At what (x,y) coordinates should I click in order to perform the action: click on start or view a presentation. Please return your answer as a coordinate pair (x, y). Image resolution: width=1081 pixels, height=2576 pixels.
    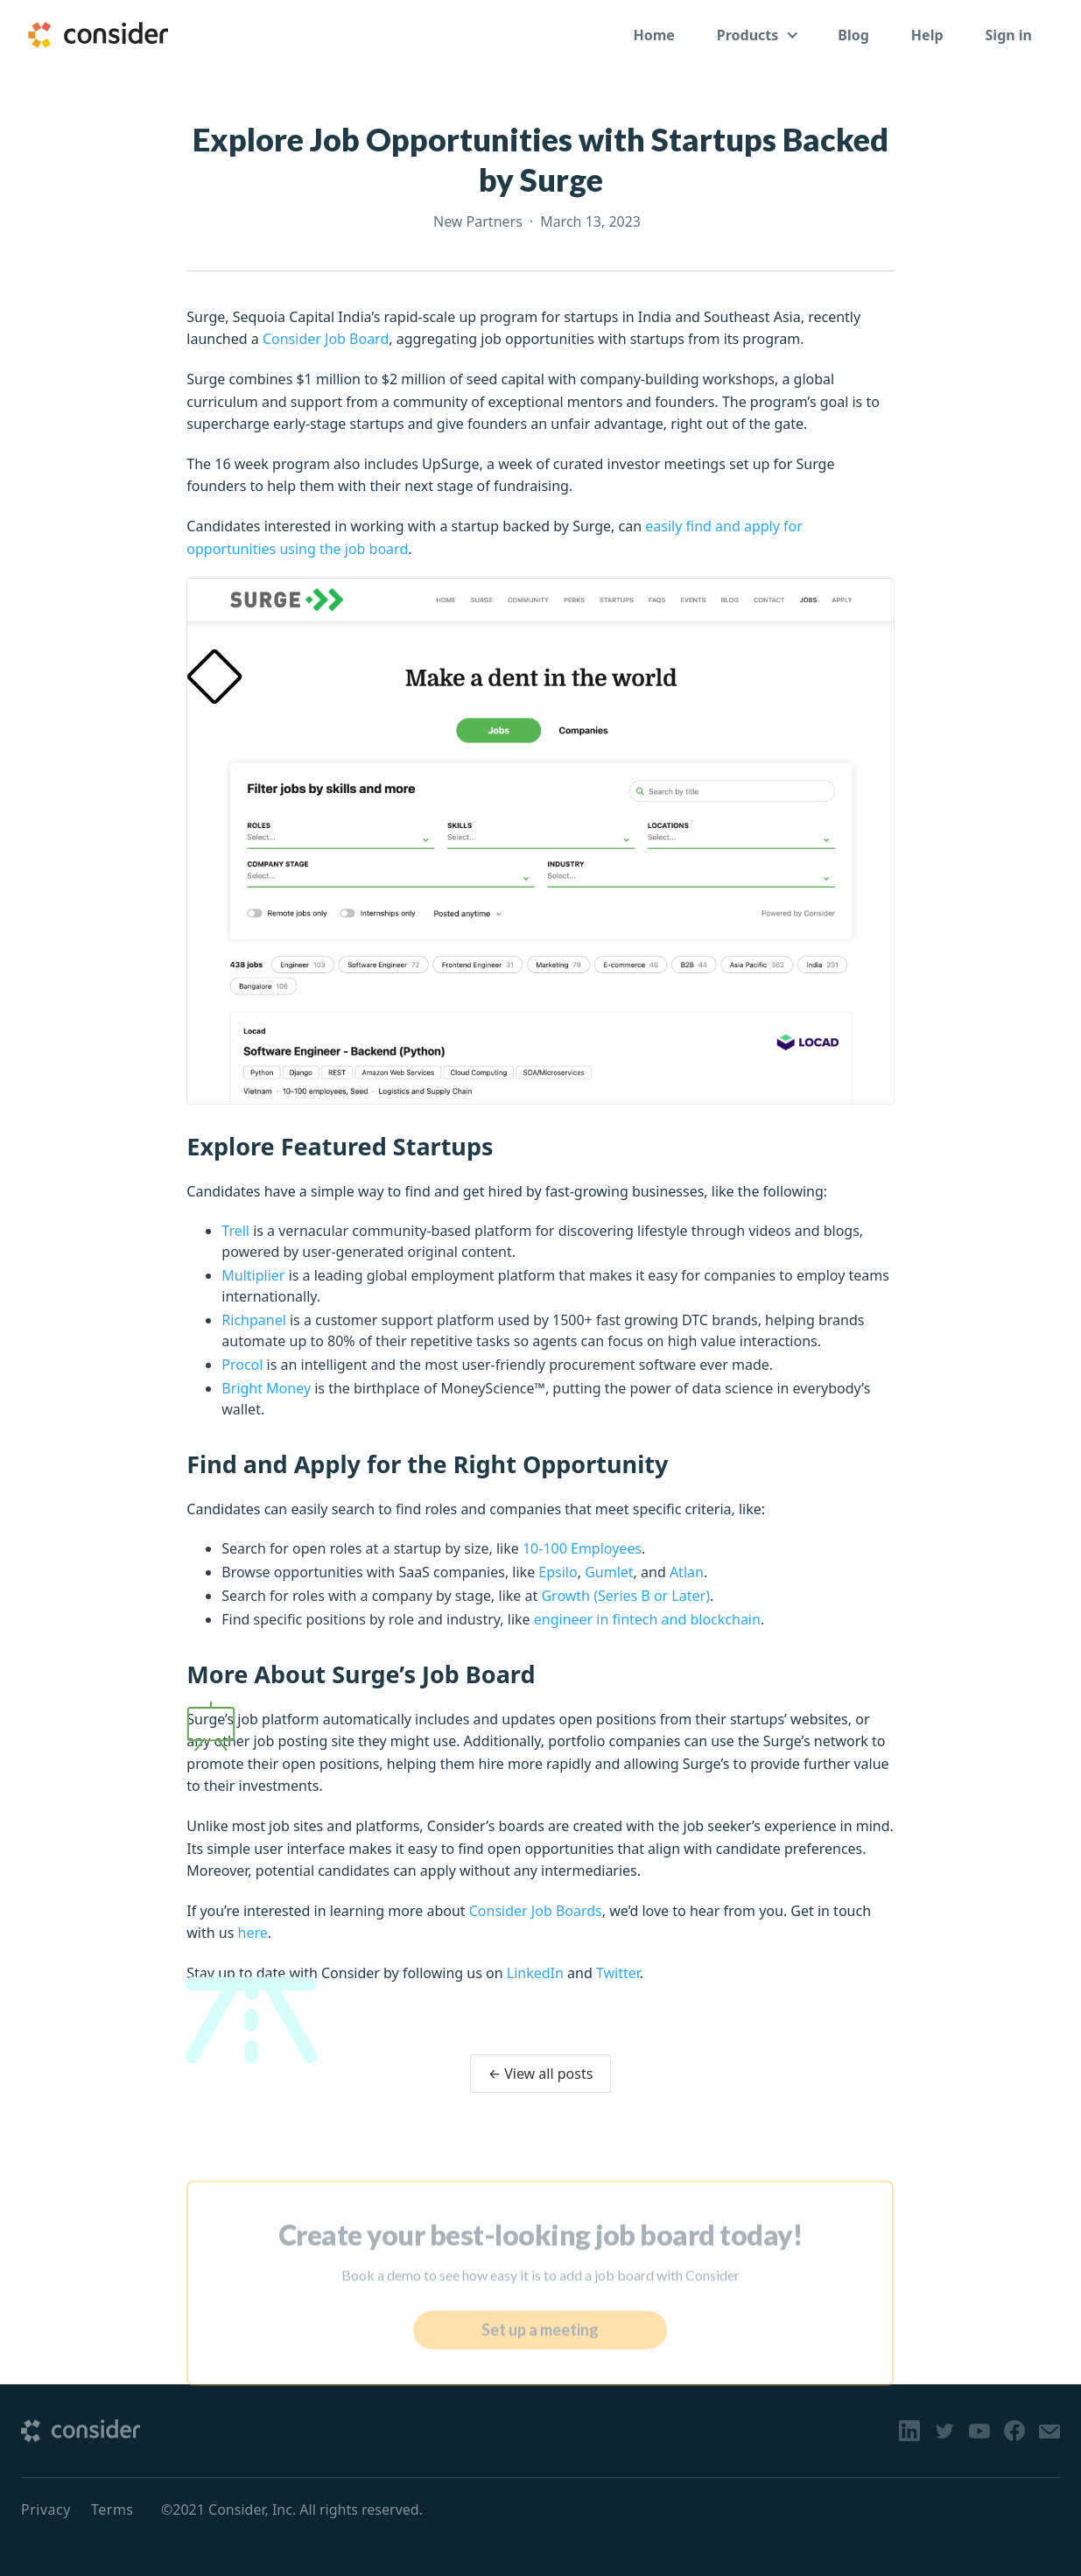
    Looking at the image, I should click on (211, 1727).